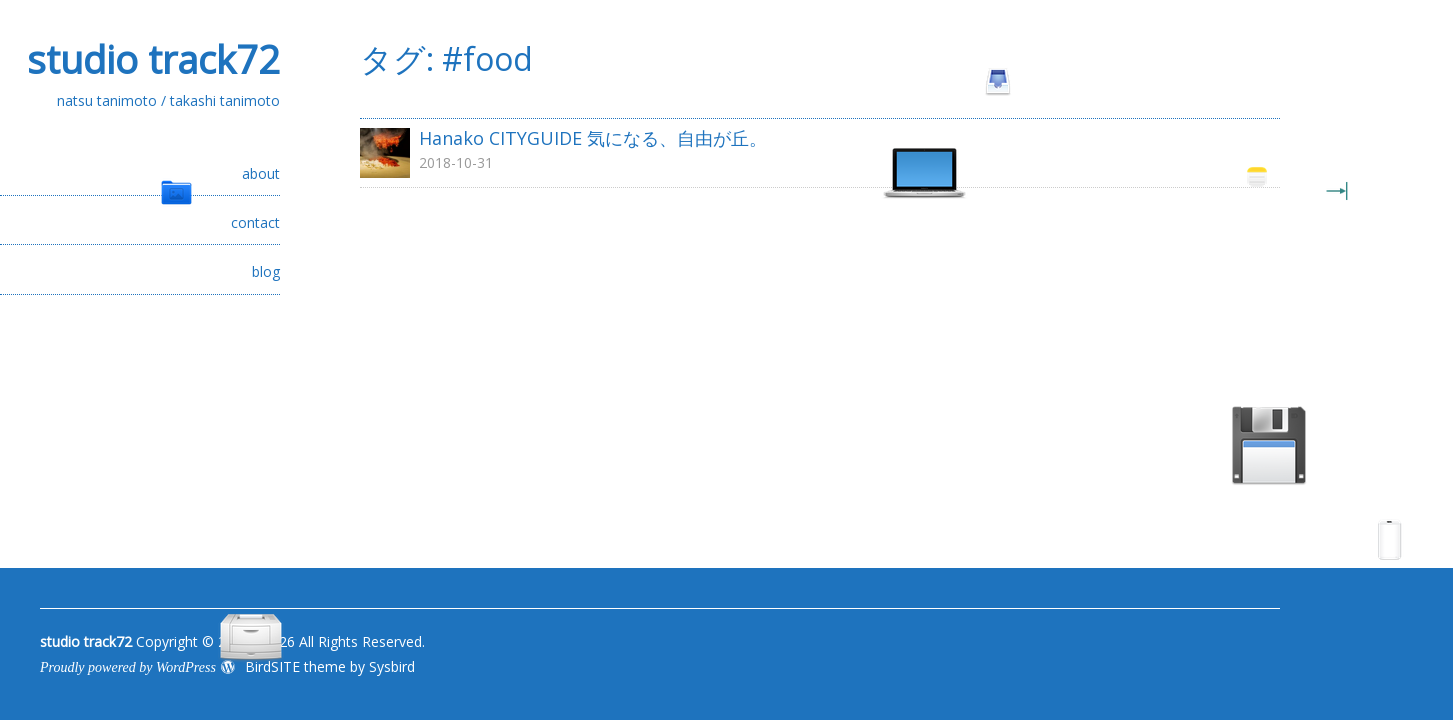 The image size is (1453, 720). I want to click on open your images folder, so click(176, 192).